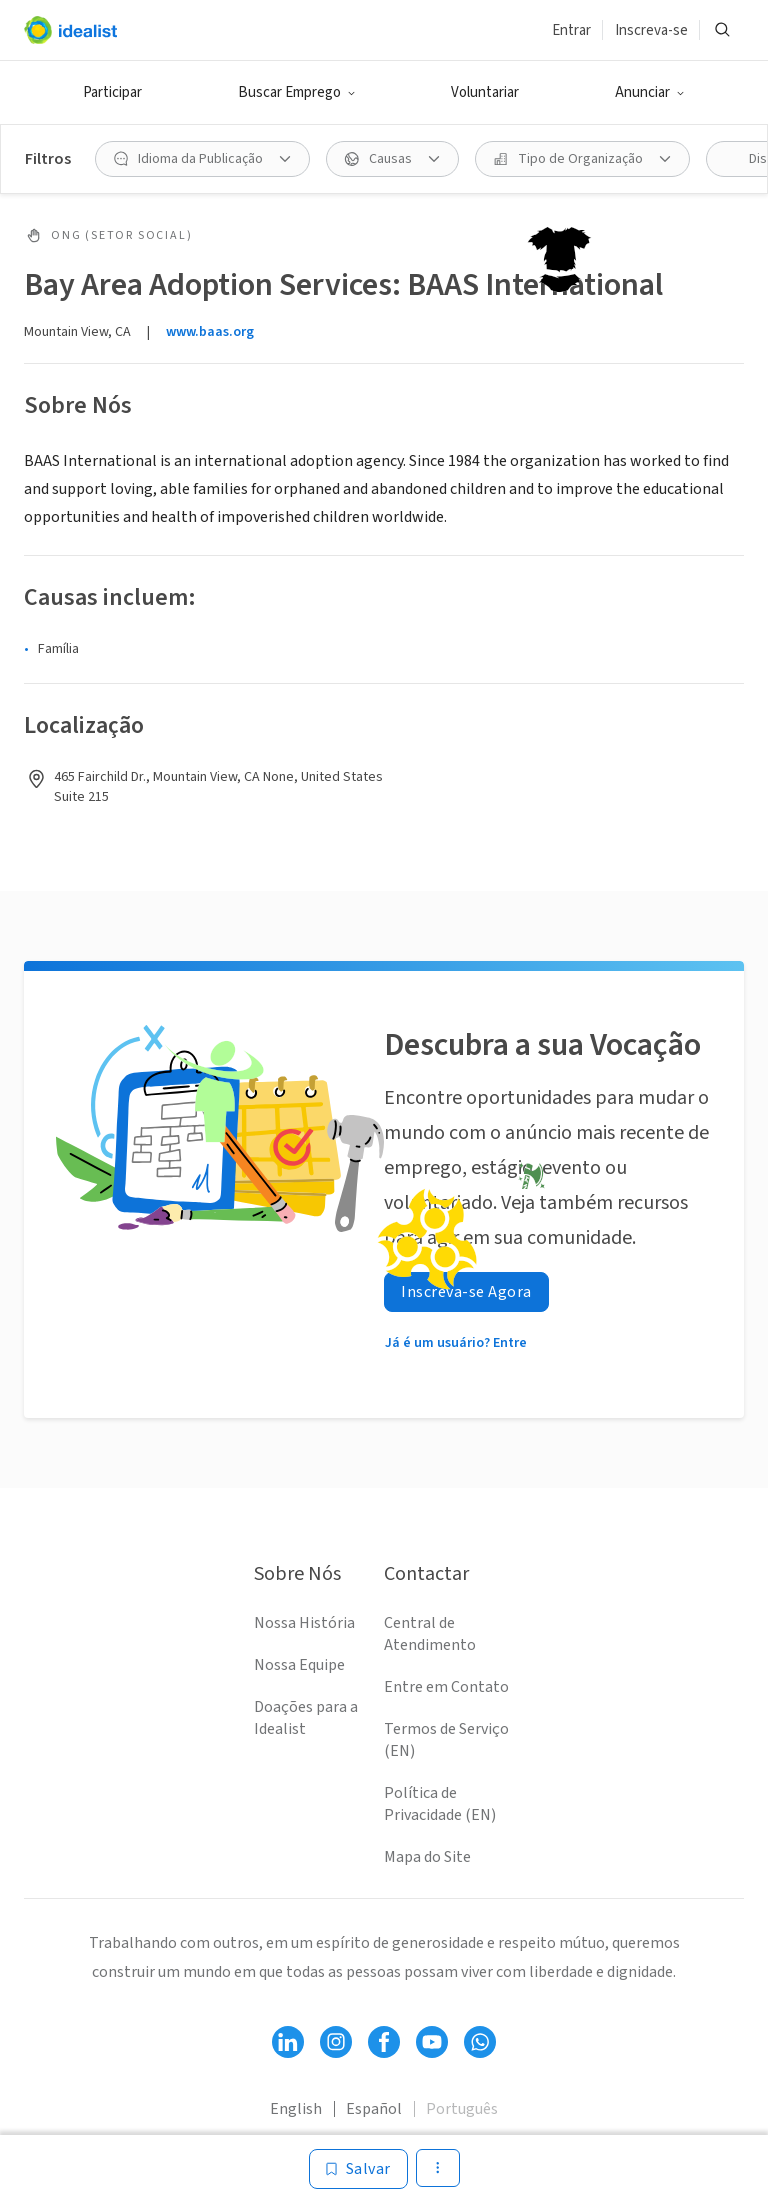  Describe the element at coordinates (559, 259) in the screenshot. I see `equip fur armor or primitive clothing` at that location.